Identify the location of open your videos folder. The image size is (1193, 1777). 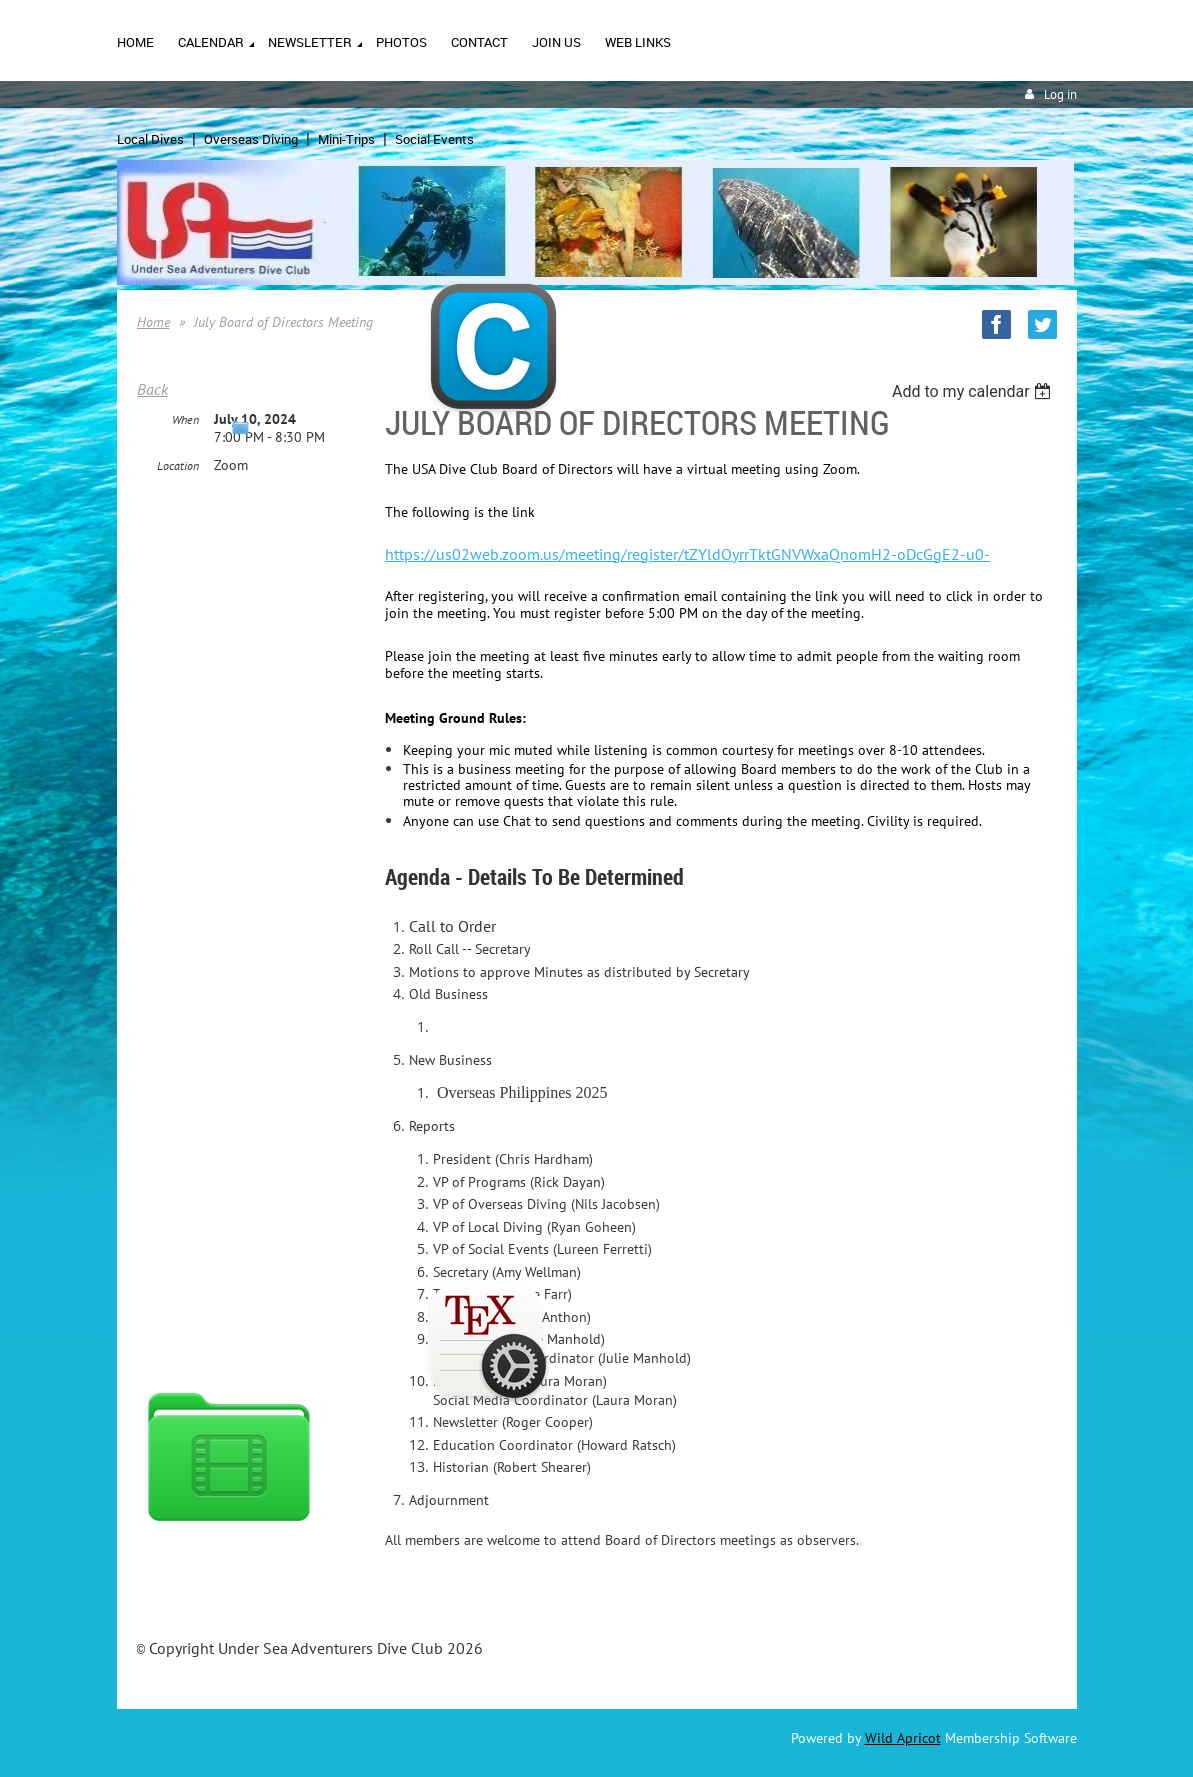
(229, 1457).